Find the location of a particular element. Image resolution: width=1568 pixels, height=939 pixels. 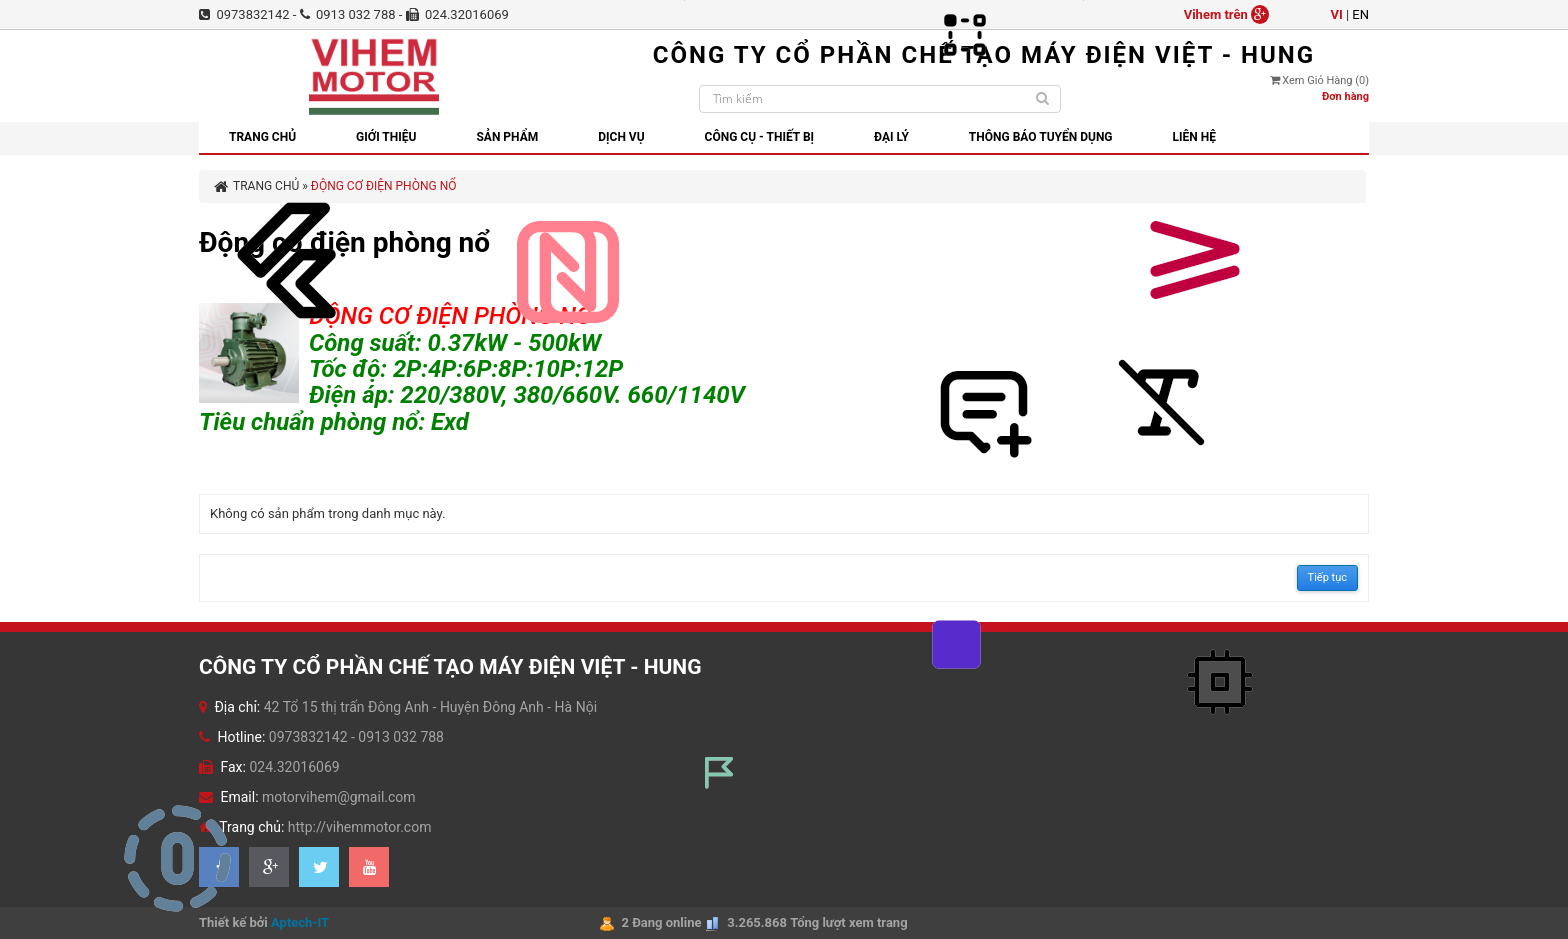

flag an item for review or attention is located at coordinates (719, 771).